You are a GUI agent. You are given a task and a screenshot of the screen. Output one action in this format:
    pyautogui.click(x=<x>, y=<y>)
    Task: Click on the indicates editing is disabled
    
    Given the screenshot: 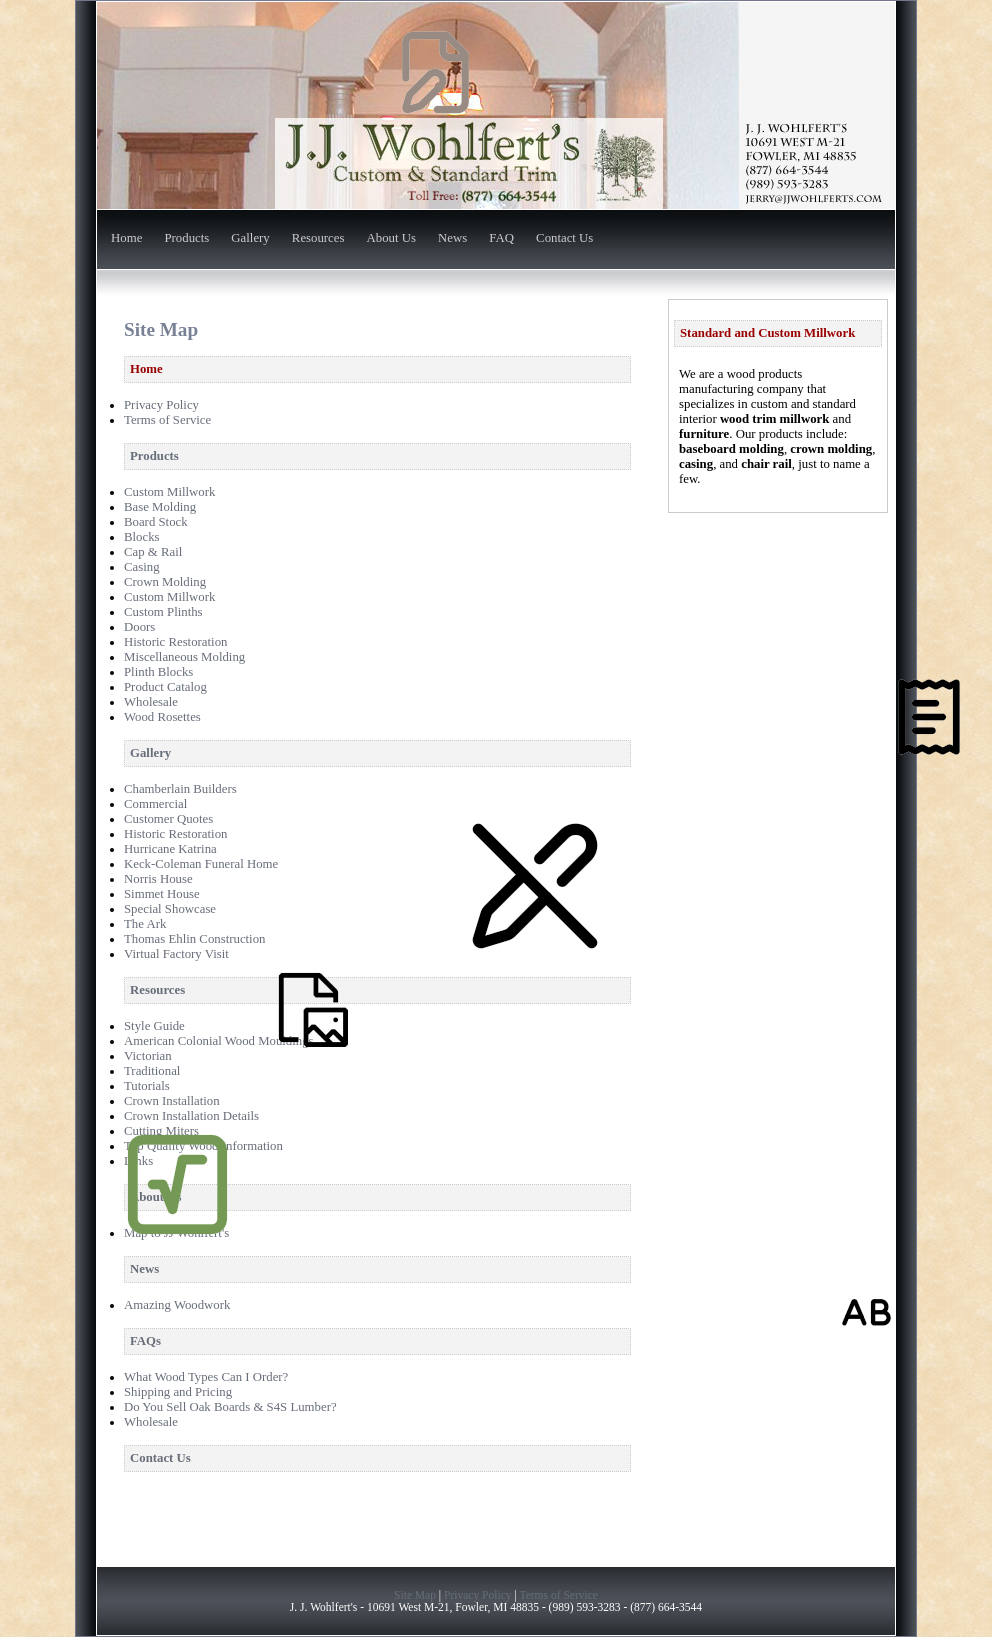 What is the action you would take?
    pyautogui.click(x=535, y=886)
    